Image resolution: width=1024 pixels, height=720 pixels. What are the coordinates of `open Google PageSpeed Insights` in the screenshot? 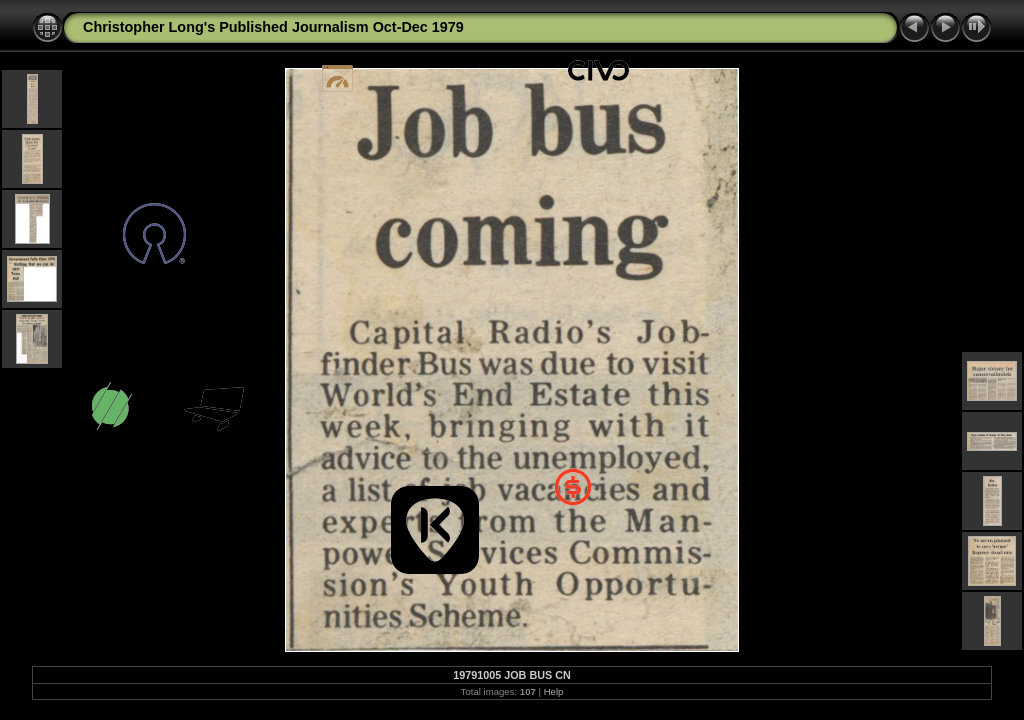 It's located at (337, 78).